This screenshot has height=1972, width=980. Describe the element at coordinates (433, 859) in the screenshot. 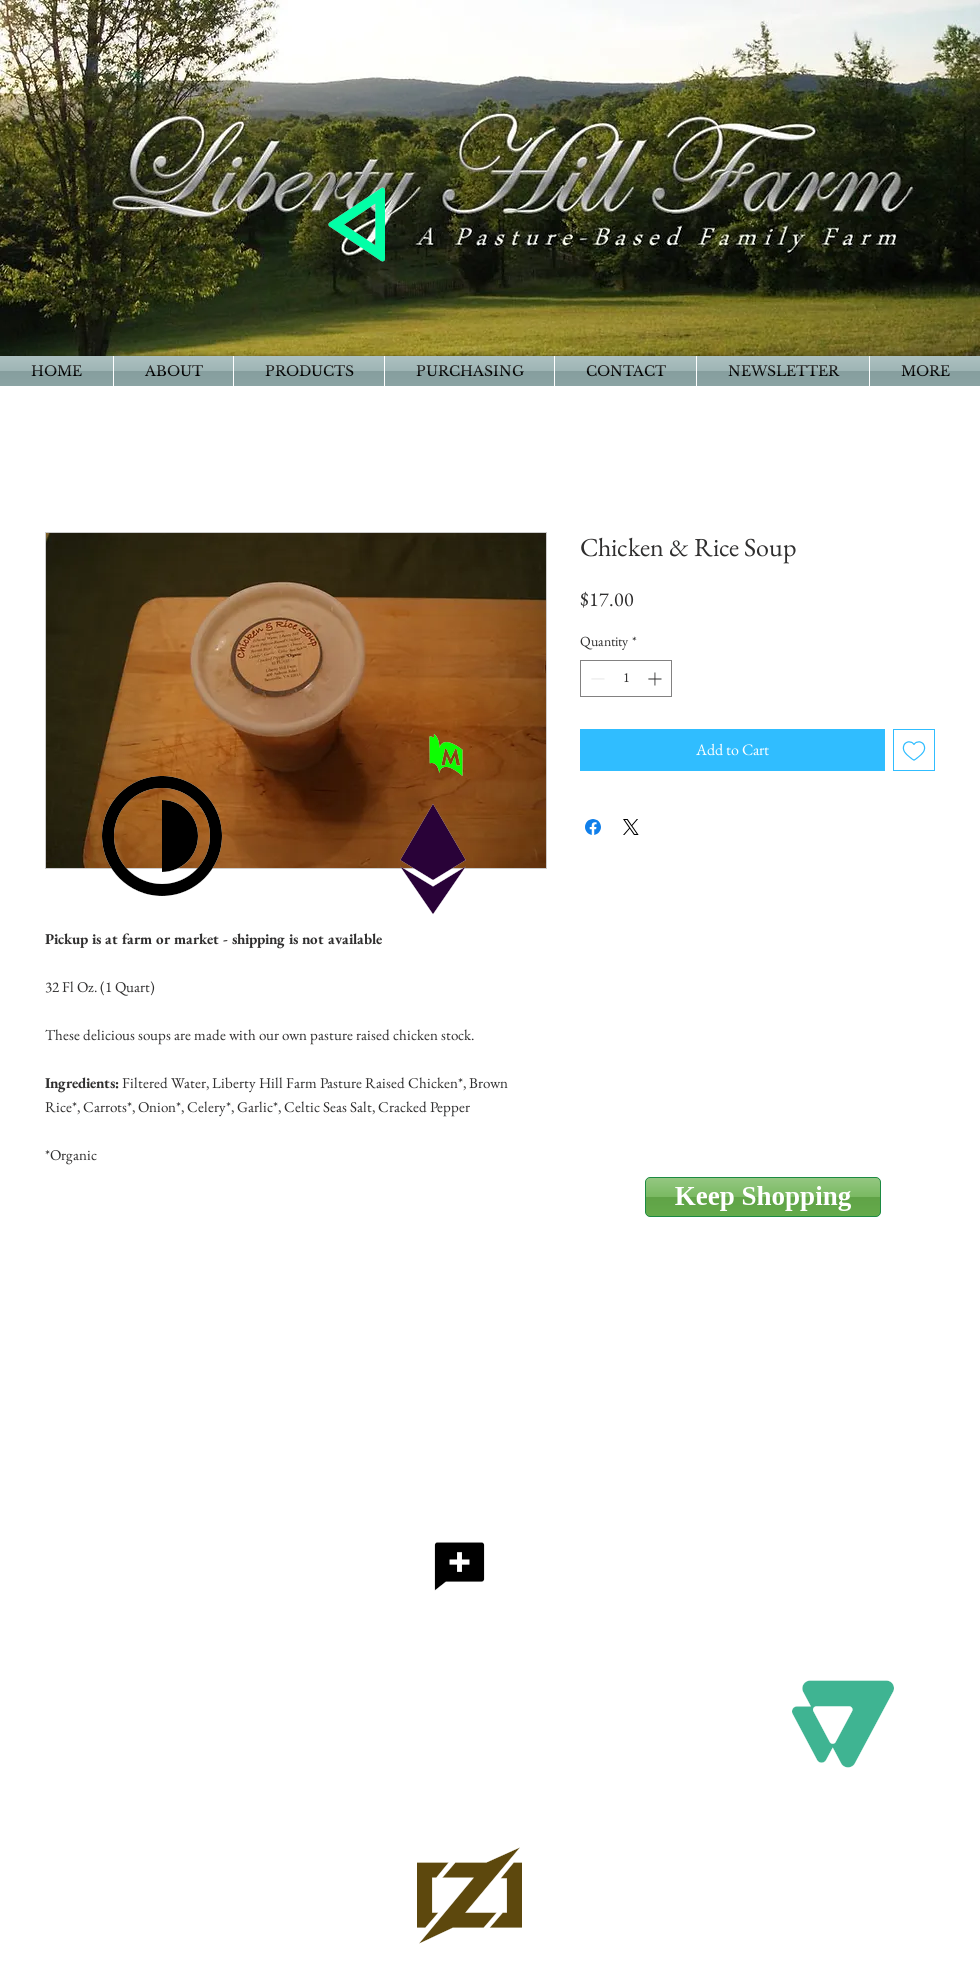

I see `ethereum cryptocurrency logo` at that location.